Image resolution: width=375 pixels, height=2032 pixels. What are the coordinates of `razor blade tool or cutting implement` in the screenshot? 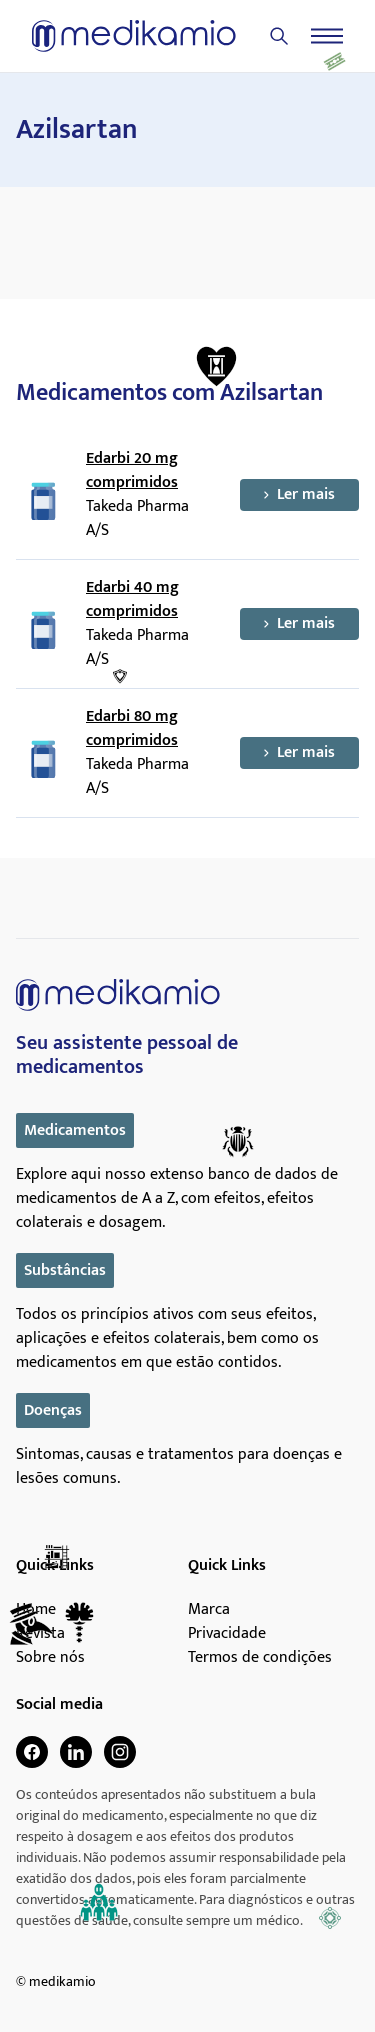 It's located at (334, 61).